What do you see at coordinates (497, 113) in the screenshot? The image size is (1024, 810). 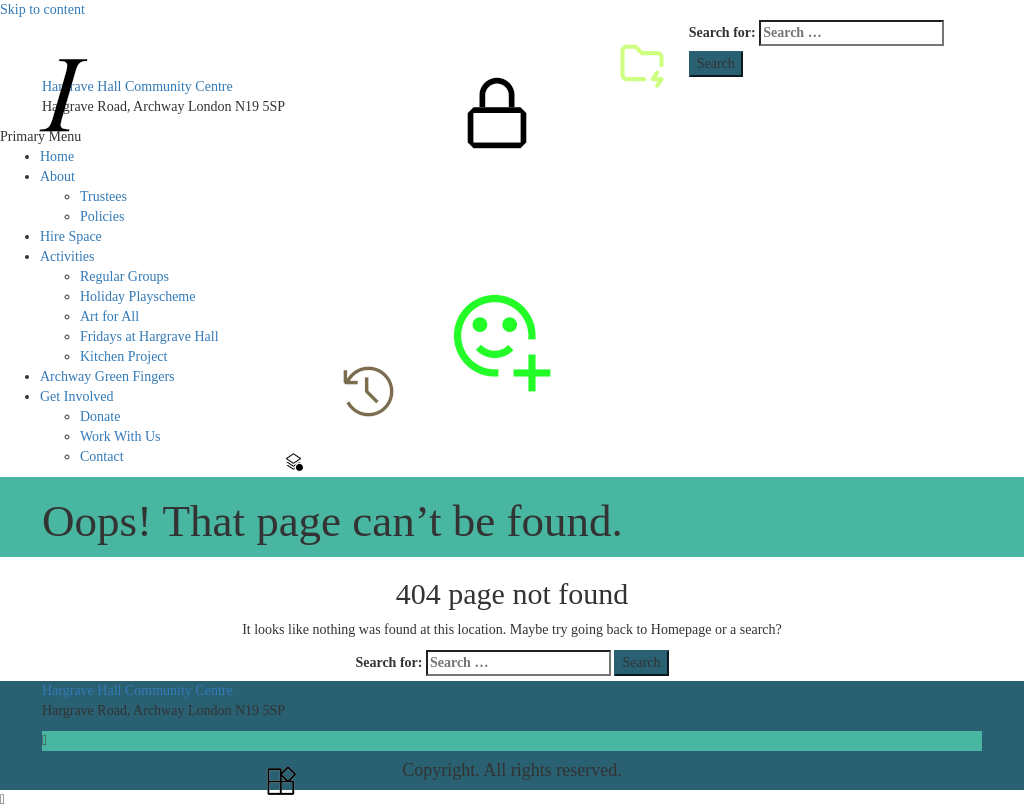 I see `indicates a locked or protected item` at bounding box center [497, 113].